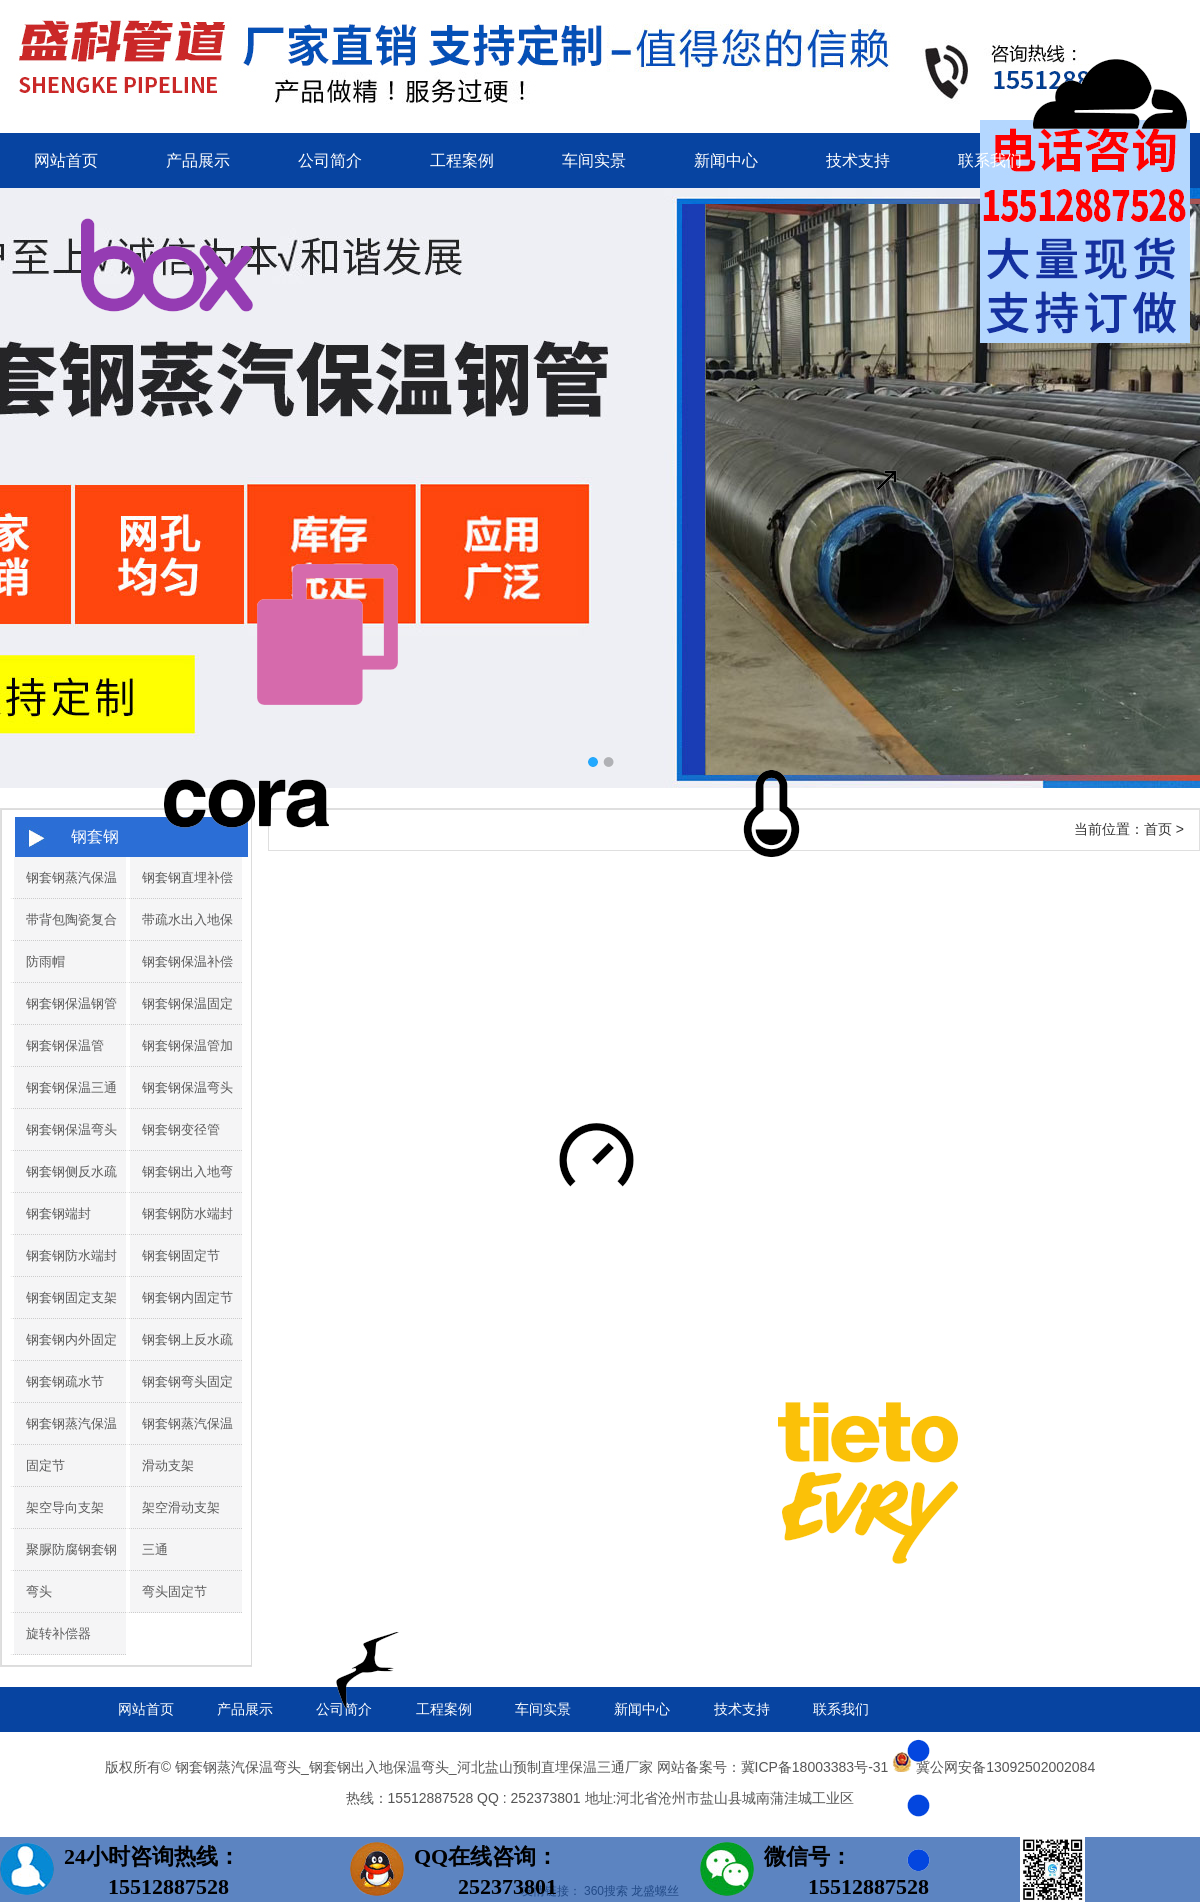  Describe the element at coordinates (771, 813) in the screenshot. I see `indicates cold or low temperature` at that location.